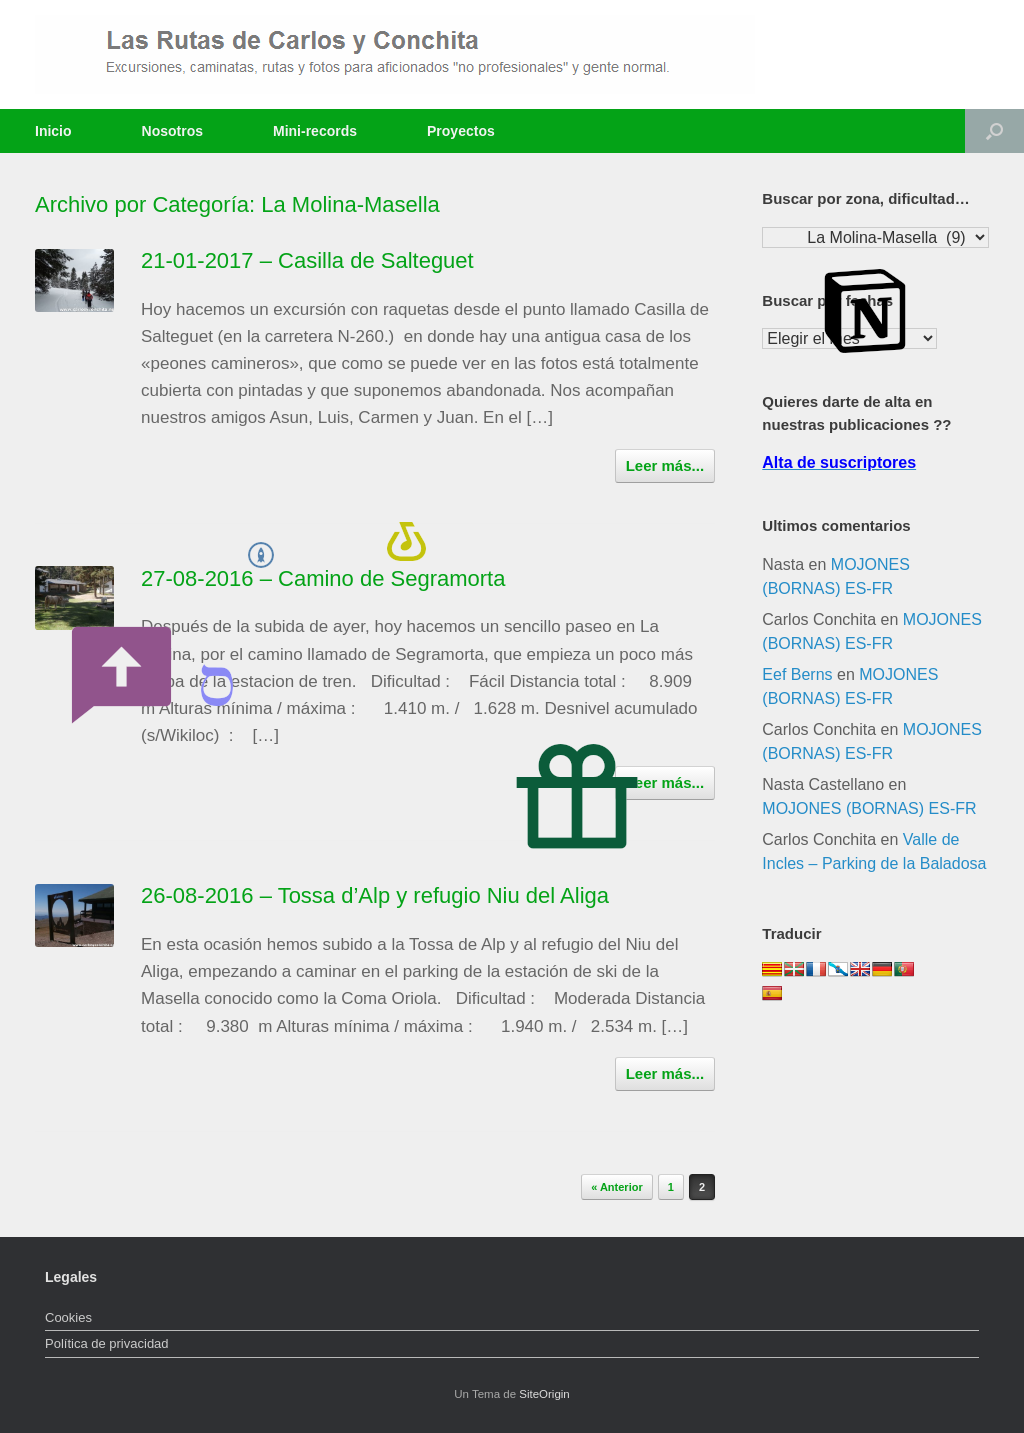 This screenshot has height=1433, width=1024. Describe the element at coordinates (217, 685) in the screenshot. I see `open the Sefaria app` at that location.